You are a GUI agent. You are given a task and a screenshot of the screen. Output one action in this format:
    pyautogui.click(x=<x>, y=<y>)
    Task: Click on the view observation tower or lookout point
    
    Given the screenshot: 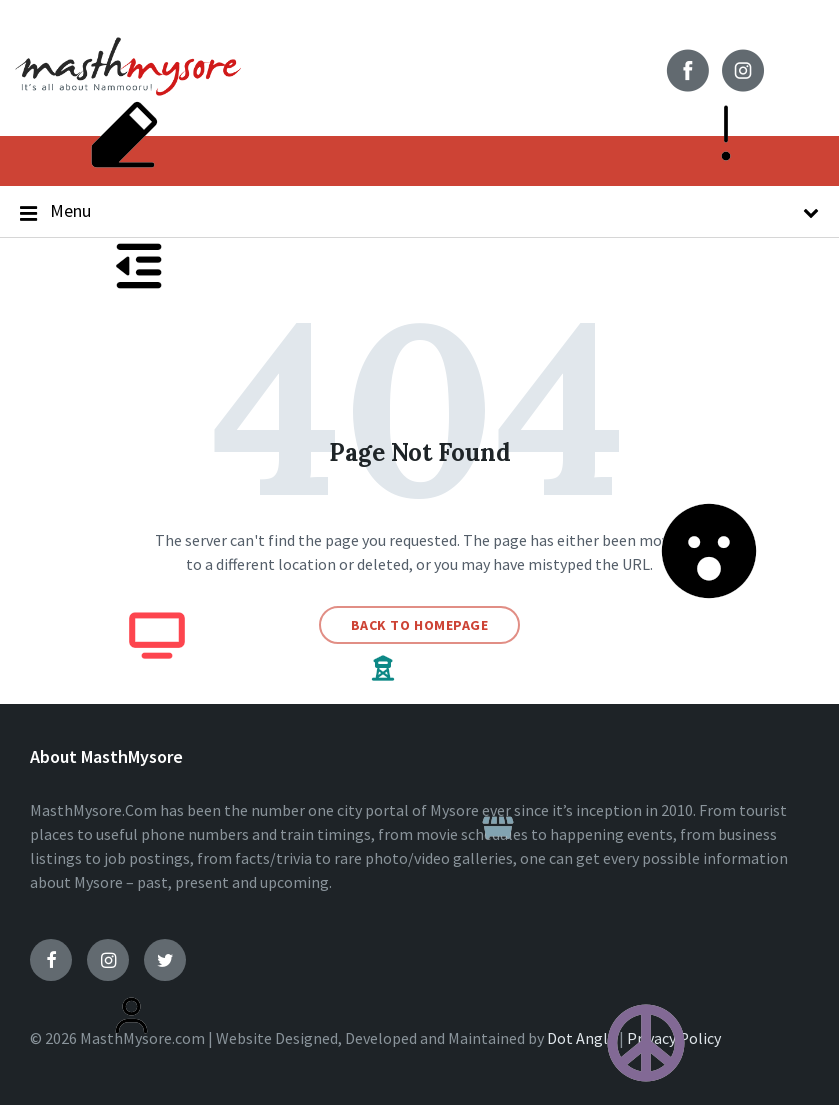 What is the action you would take?
    pyautogui.click(x=383, y=668)
    